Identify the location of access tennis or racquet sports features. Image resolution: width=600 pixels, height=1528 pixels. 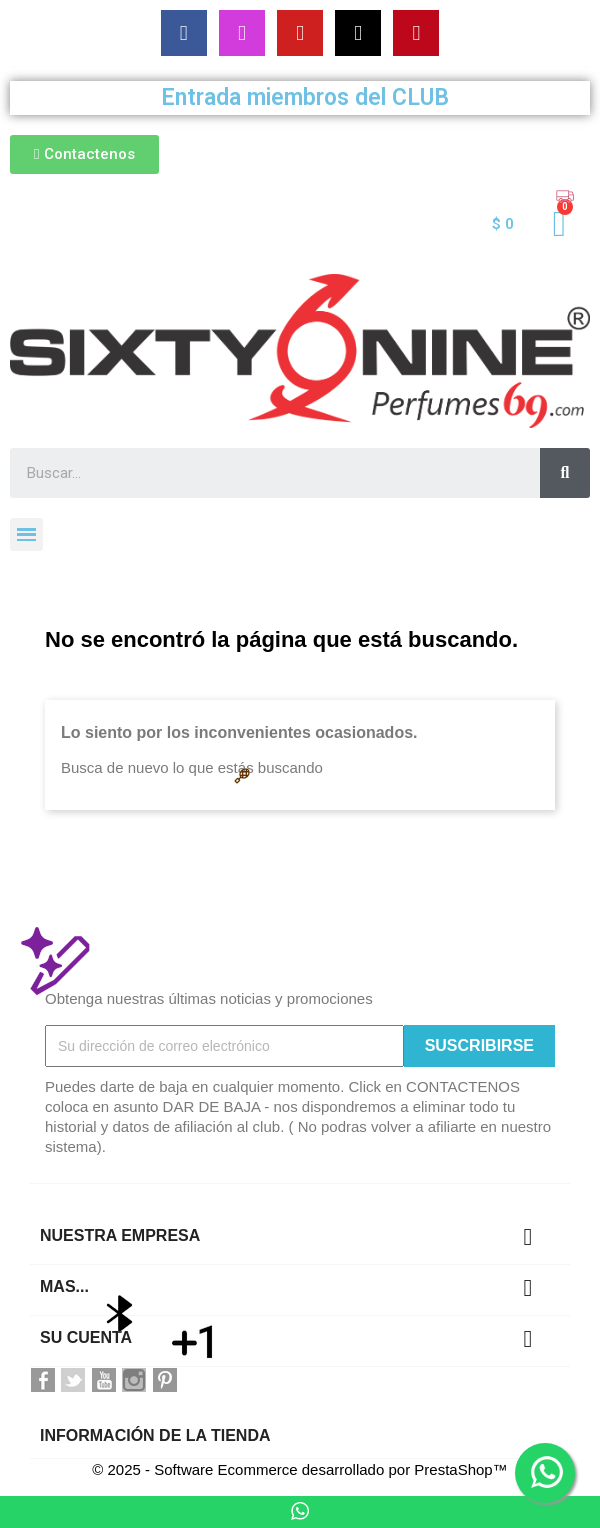
(242, 776).